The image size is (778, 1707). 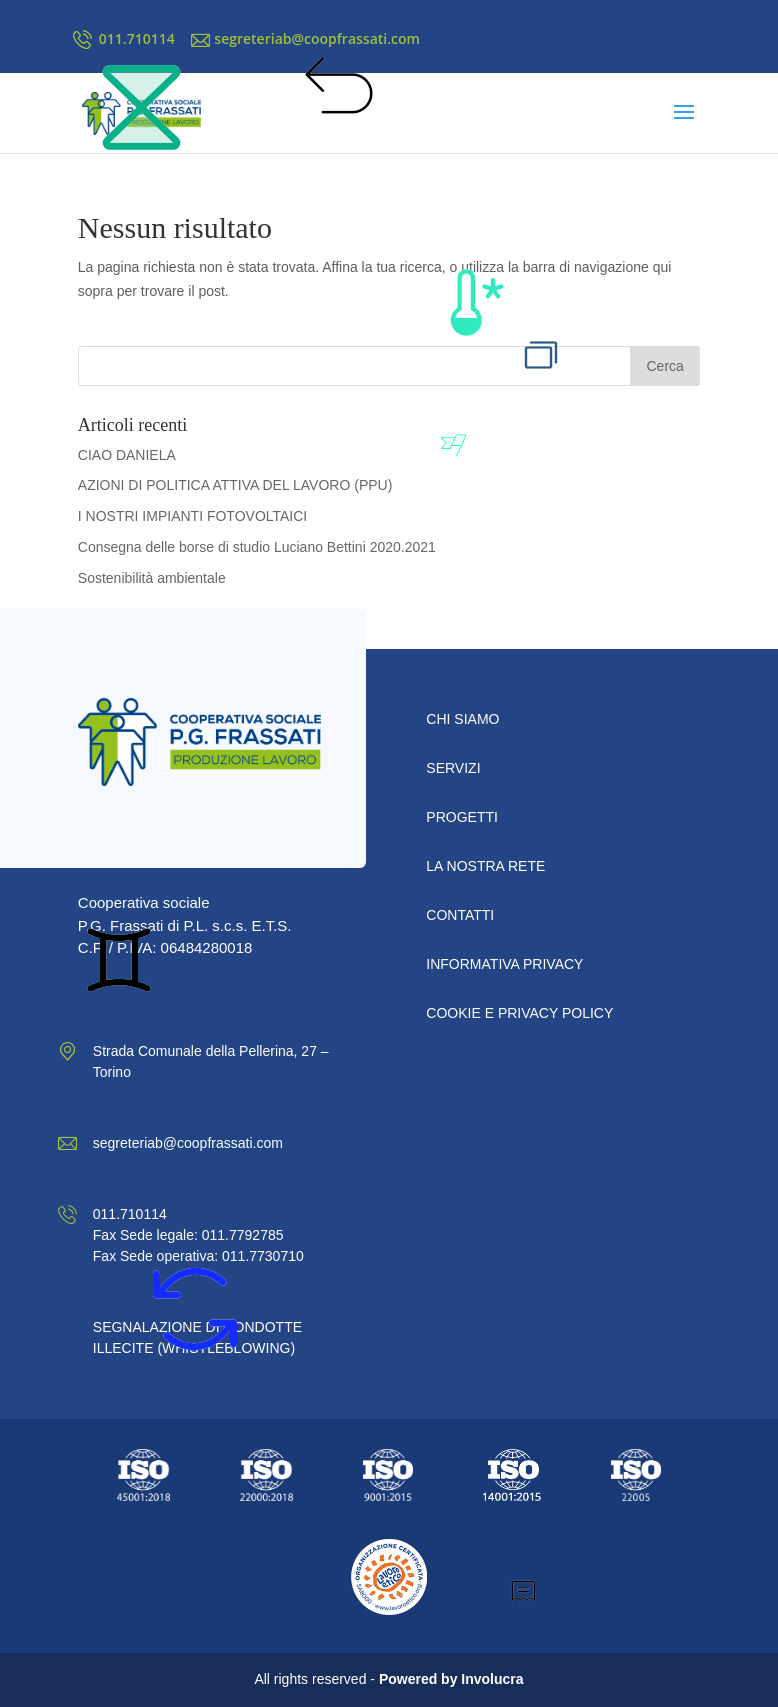 What do you see at coordinates (523, 1590) in the screenshot?
I see `view purchase receipt or transaction history` at bounding box center [523, 1590].